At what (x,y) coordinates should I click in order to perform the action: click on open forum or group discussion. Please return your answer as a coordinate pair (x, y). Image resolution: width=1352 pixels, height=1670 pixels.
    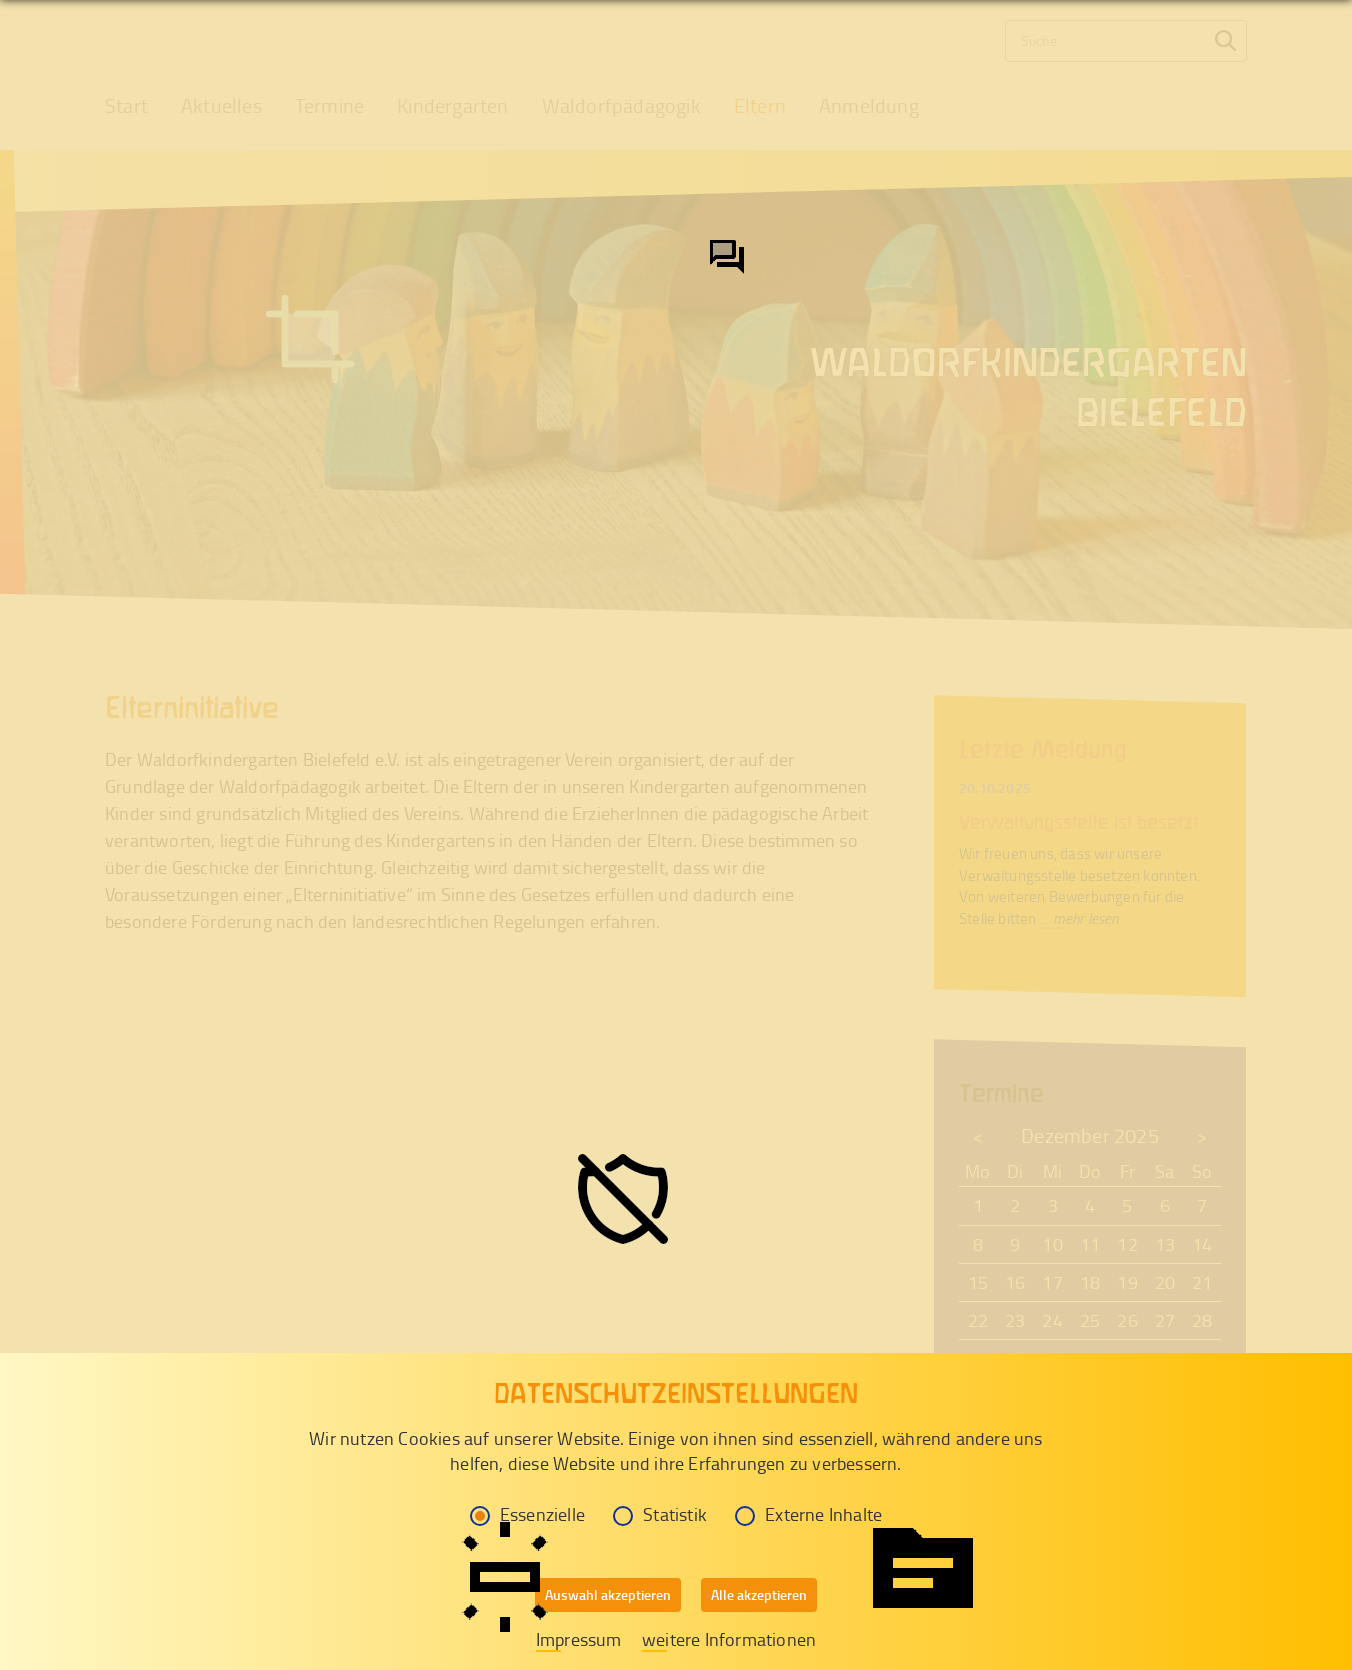
    Looking at the image, I should click on (727, 257).